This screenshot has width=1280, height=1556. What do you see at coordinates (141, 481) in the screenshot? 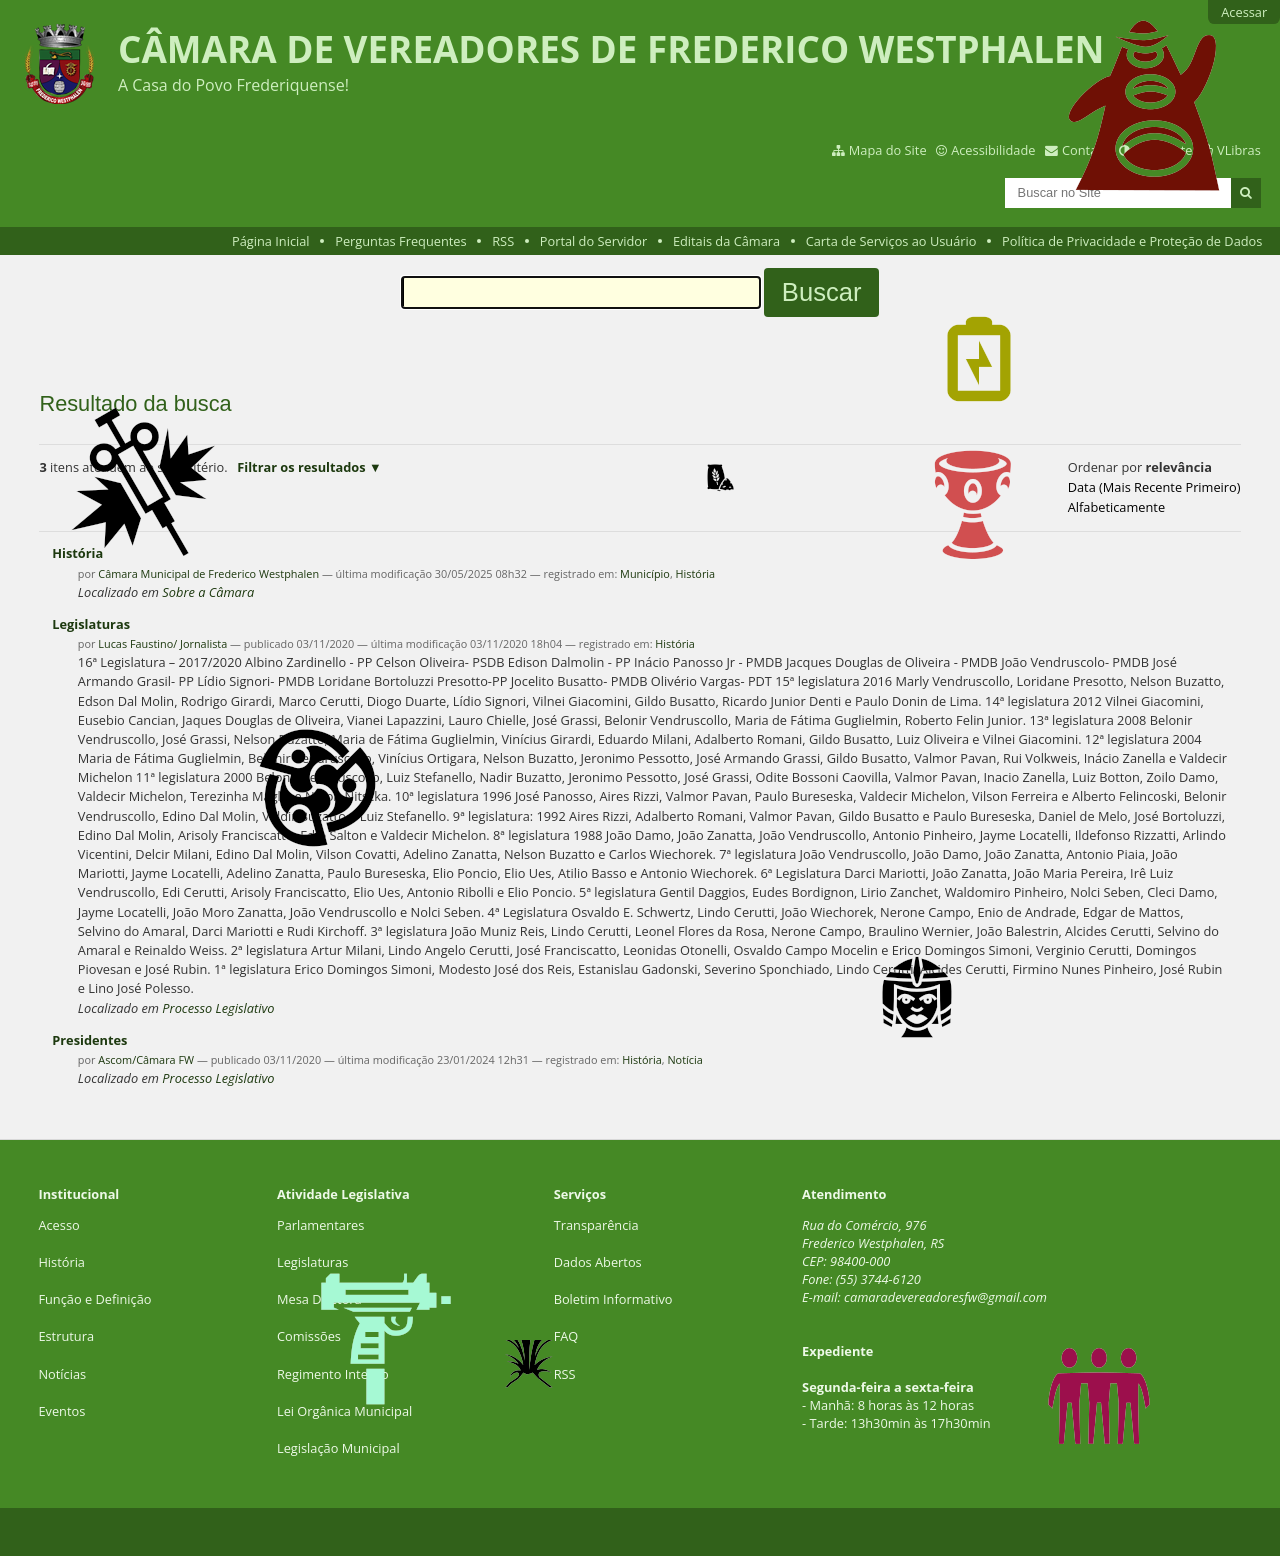
I see `use a healing item or potion` at bounding box center [141, 481].